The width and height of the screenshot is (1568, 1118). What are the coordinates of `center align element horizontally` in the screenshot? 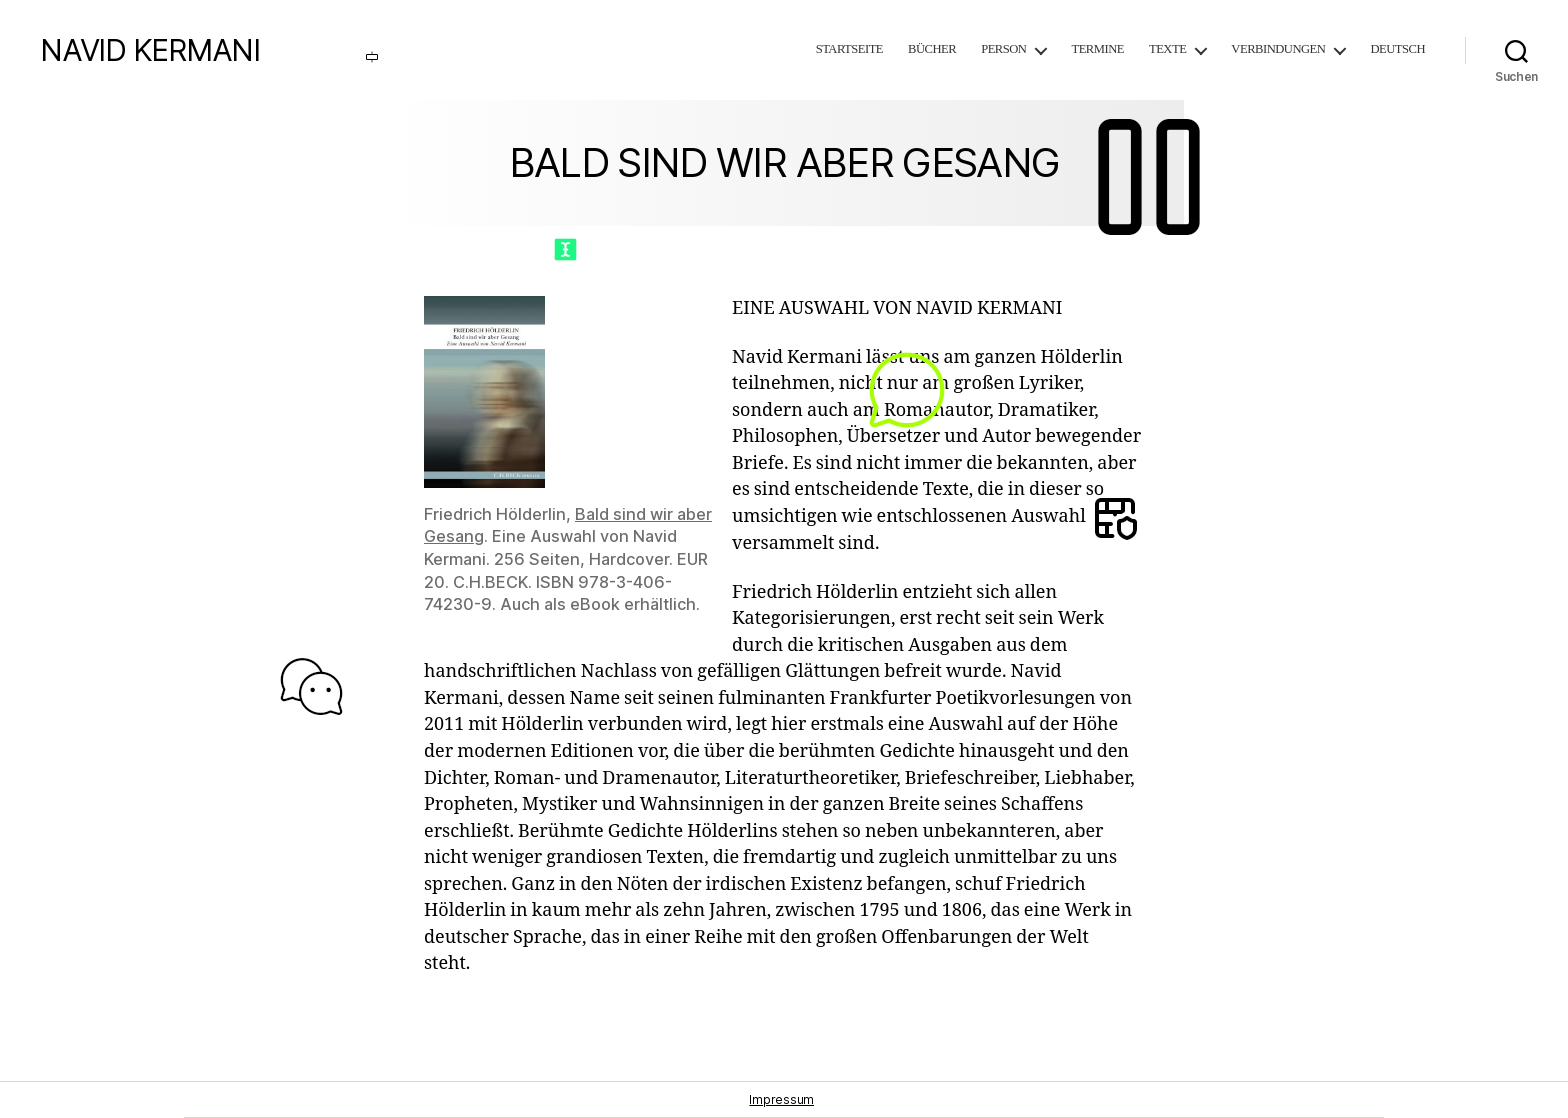 It's located at (372, 57).